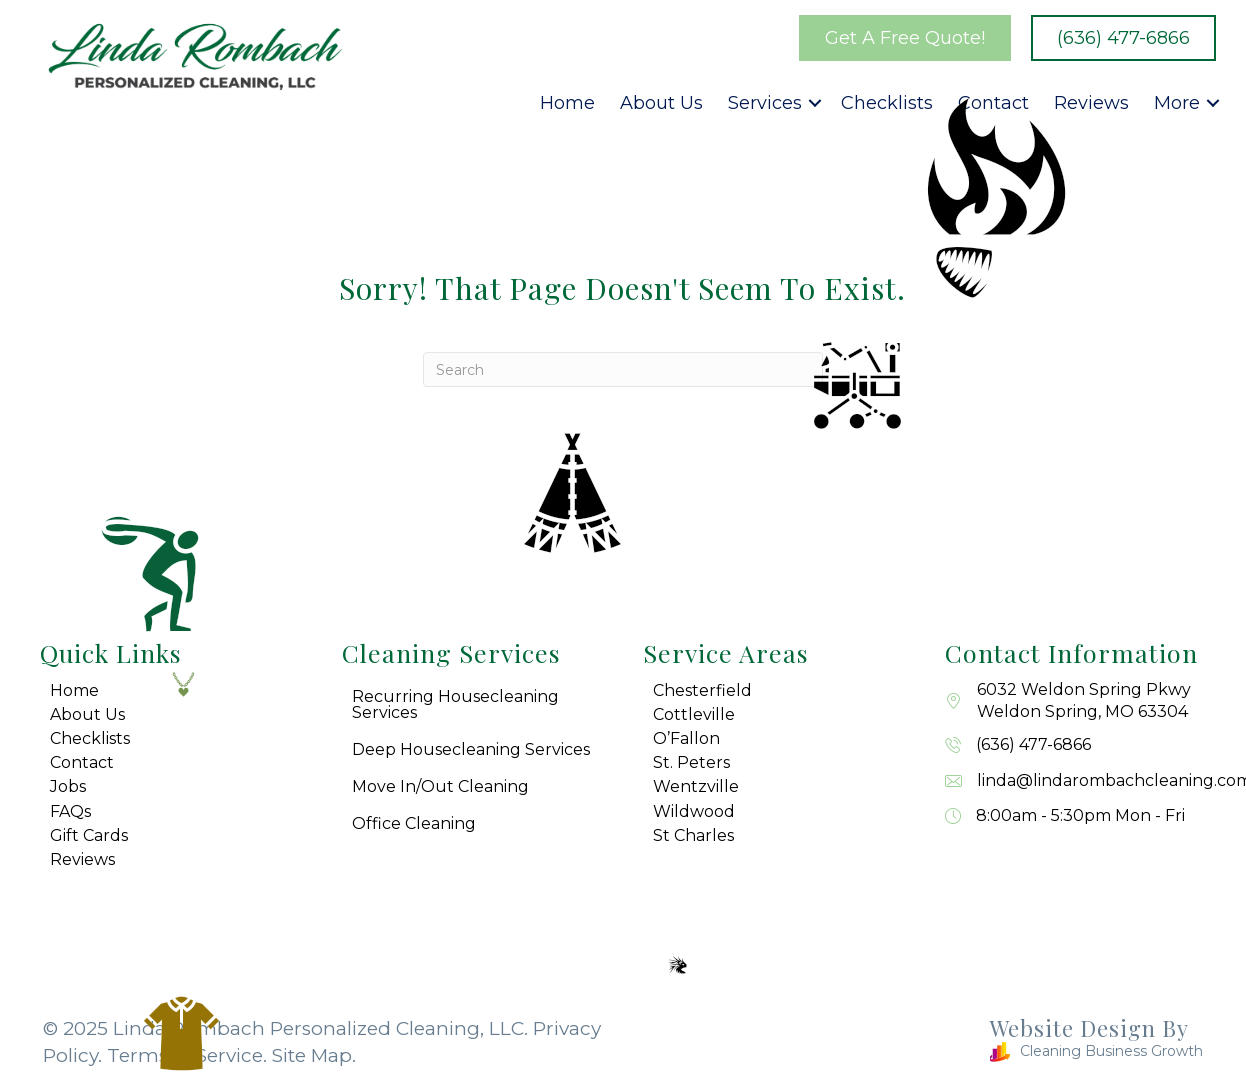 This screenshot has width=1246, height=1092. I want to click on view mars rover mission details, so click(857, 385).